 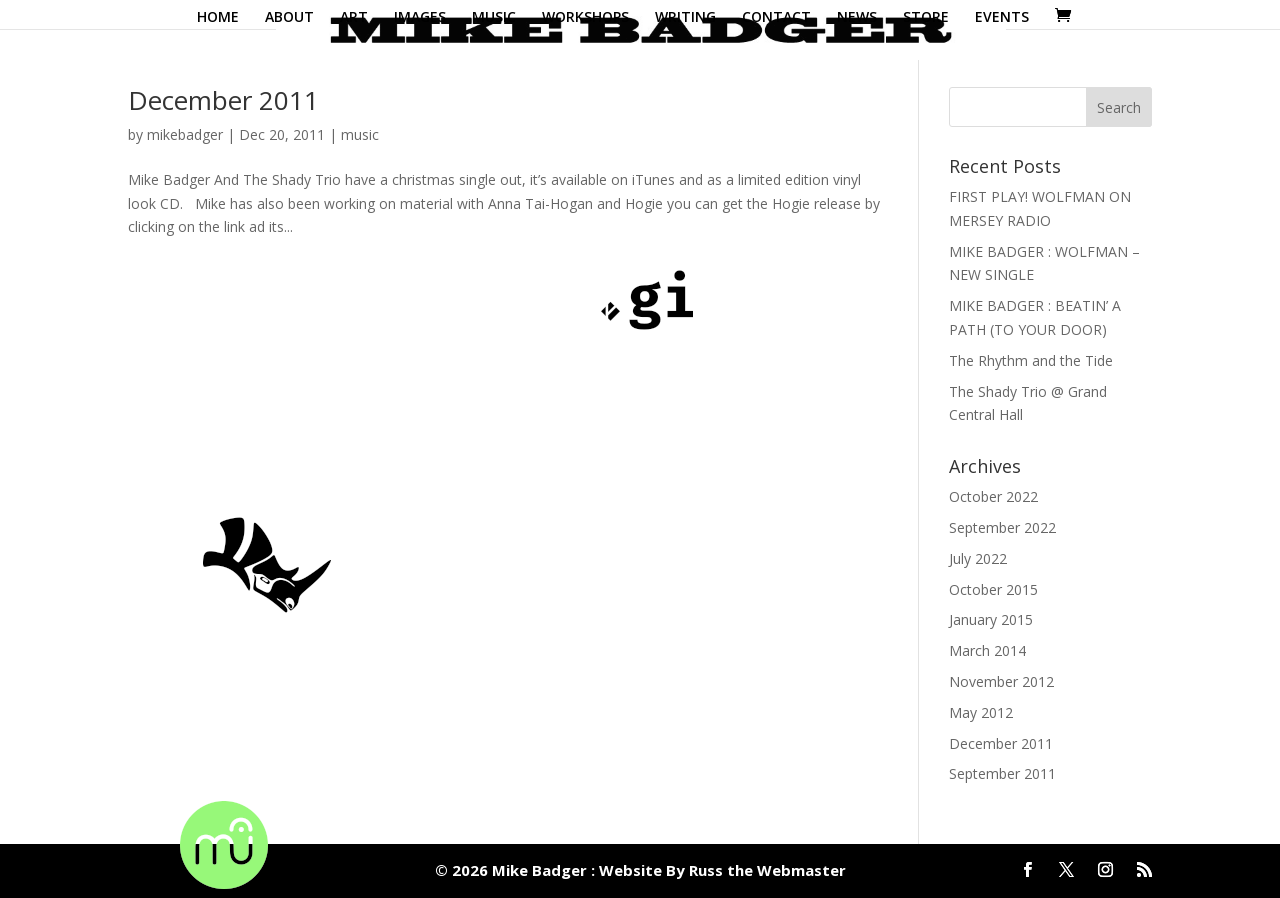 I want to click on open MuseScore music notation app, so click(x=224, y=845).